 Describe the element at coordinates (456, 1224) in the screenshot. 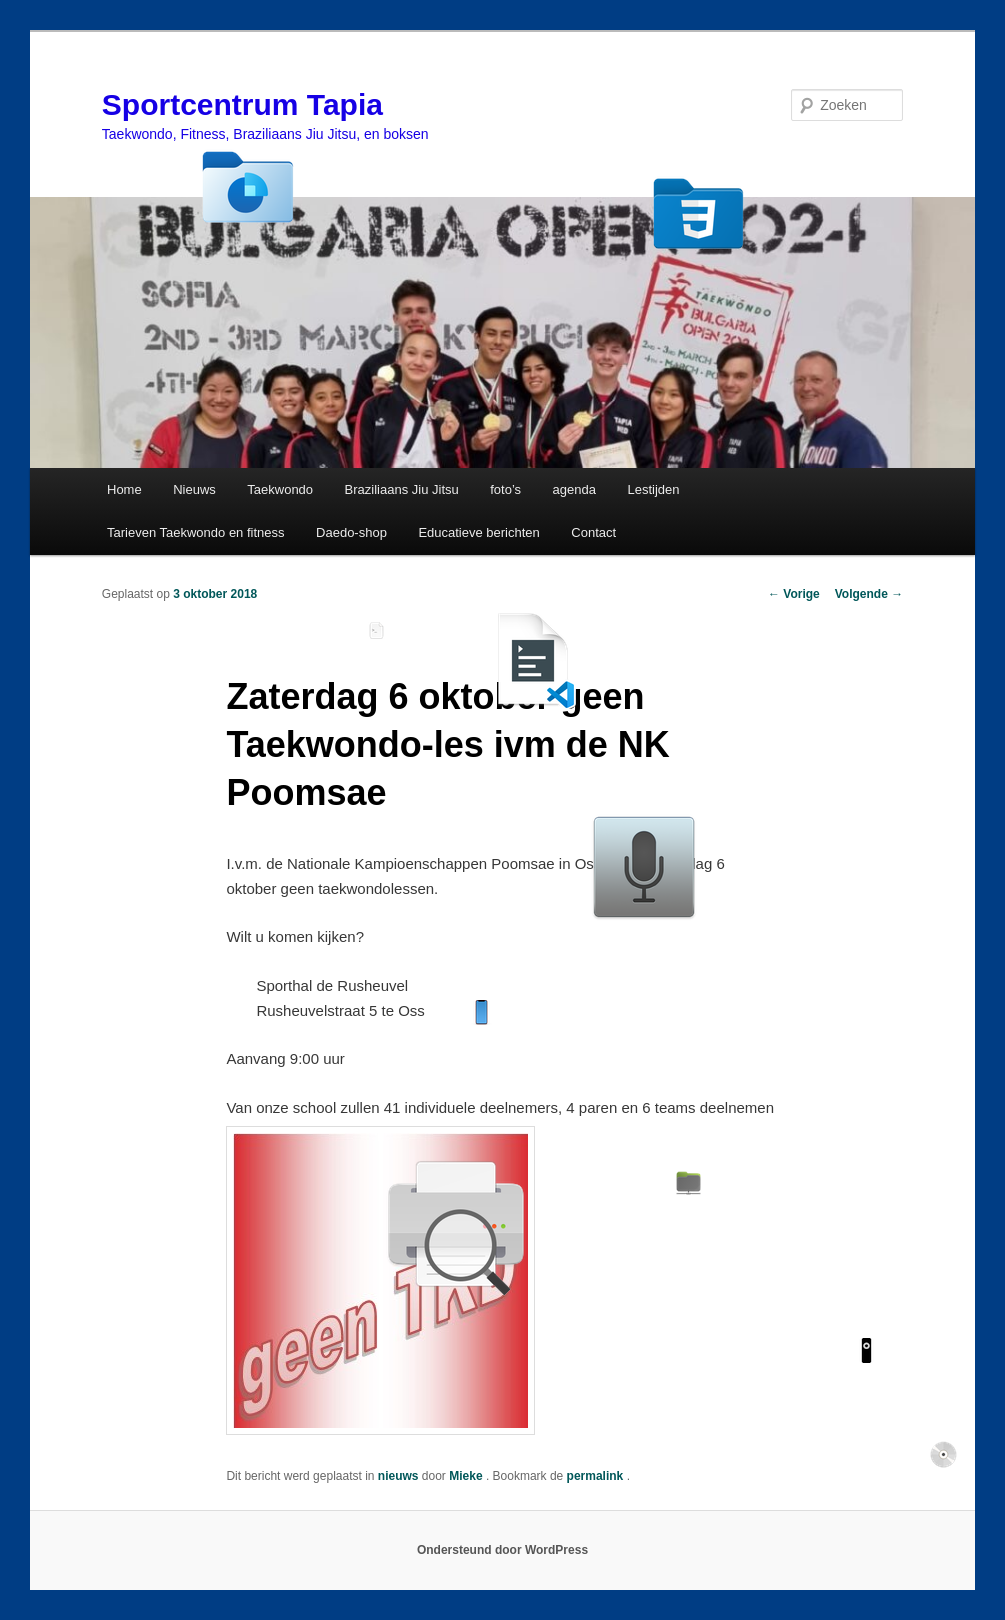

I see `preview document before printing` at that location.